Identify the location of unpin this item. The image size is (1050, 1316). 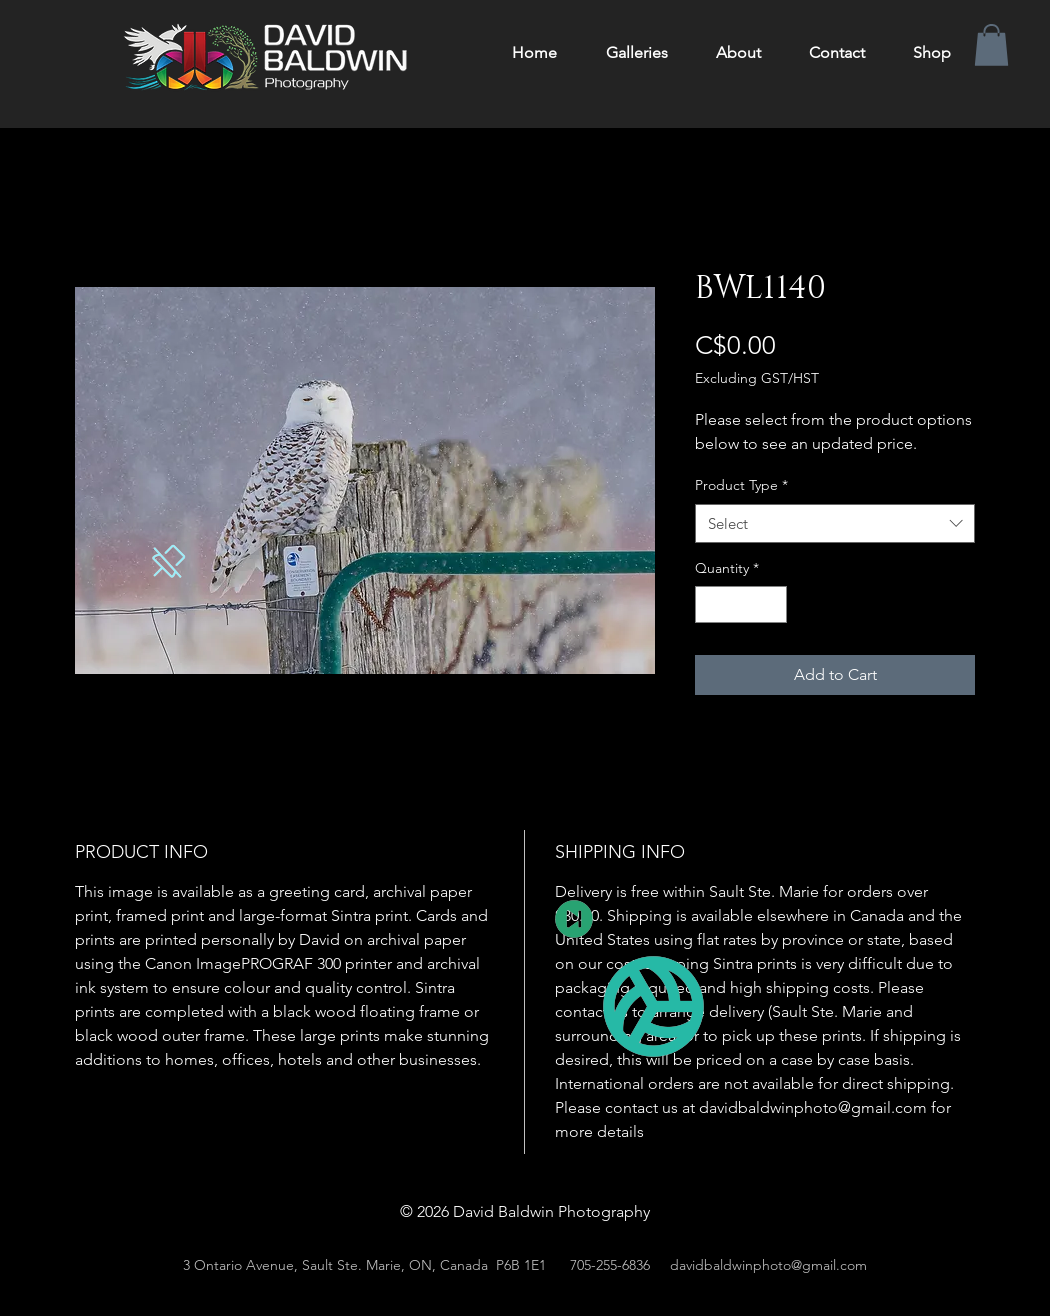
(167, 562).